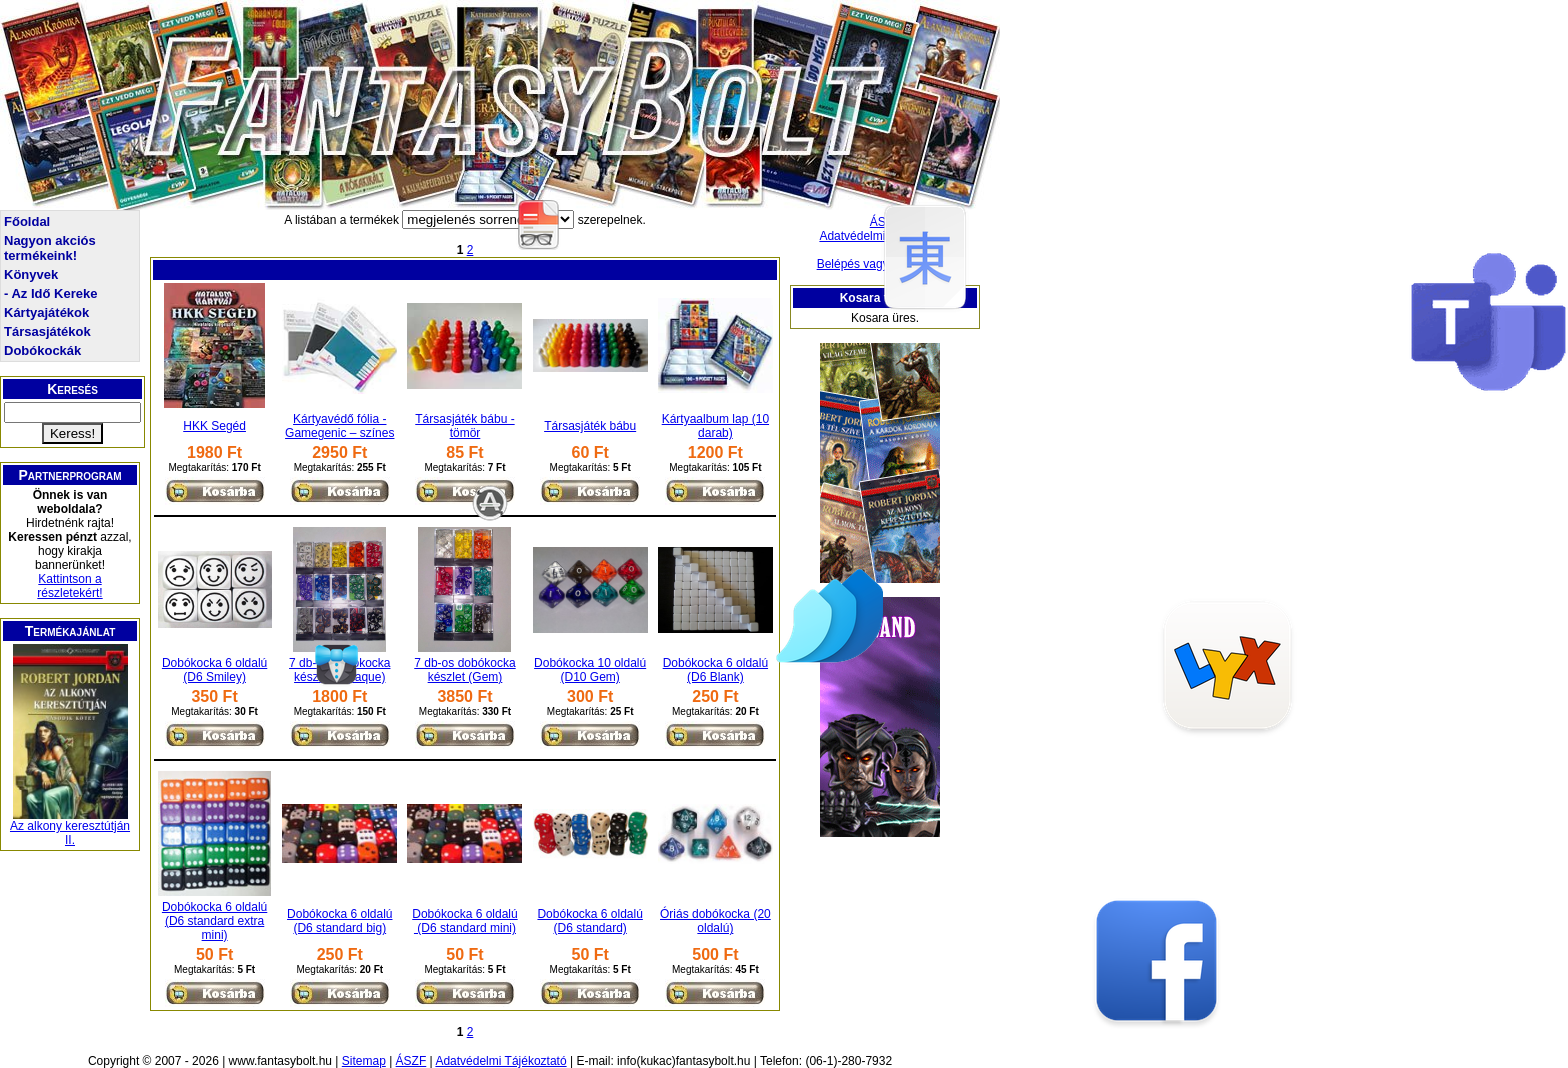  Describe the element at coordinates (490, 503) in the screenshot. I see `open the software update manager` at that location.